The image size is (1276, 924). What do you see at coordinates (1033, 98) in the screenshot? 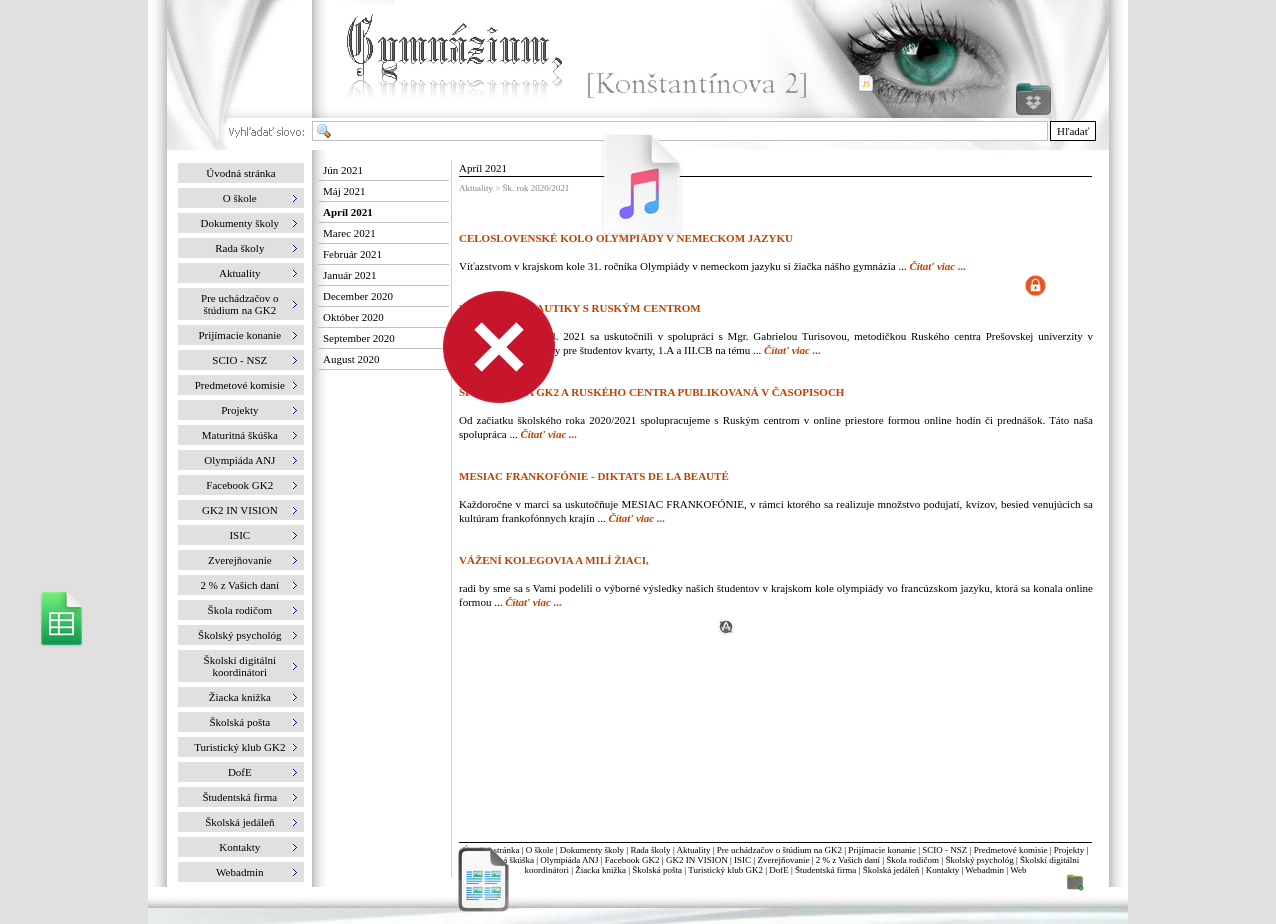
I see `open your dropbox synced folder` at bounding box center [1033, 98].